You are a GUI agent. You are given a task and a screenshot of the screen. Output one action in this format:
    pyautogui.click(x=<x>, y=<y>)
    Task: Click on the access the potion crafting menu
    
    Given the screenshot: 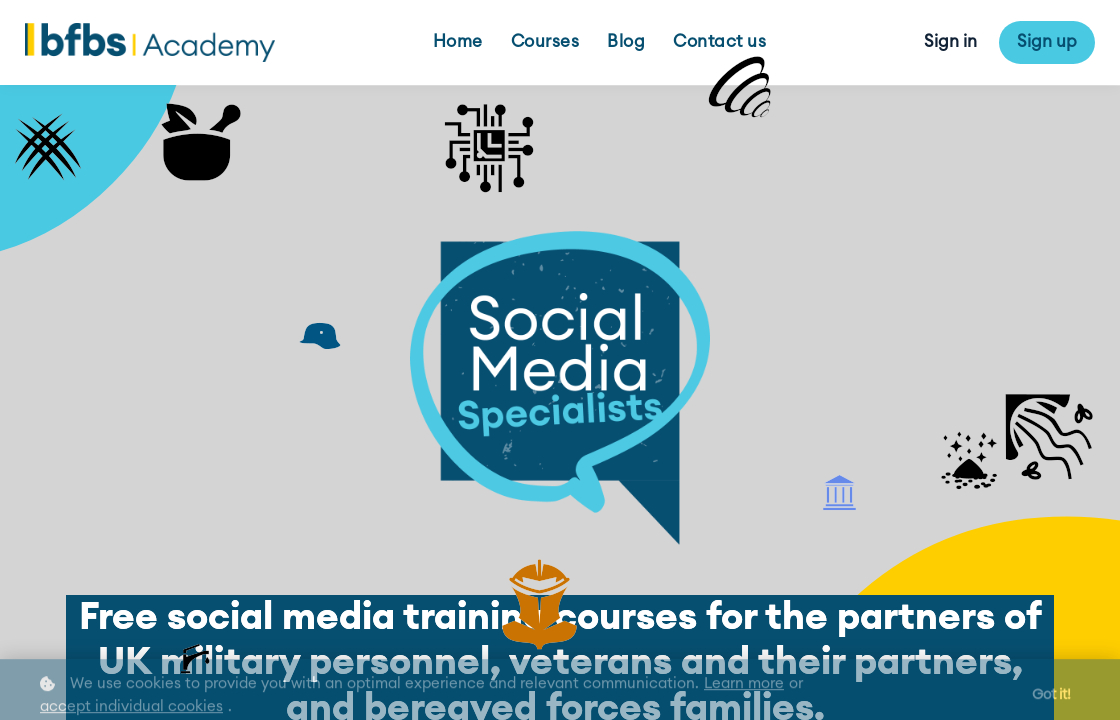 What is the action you would take?
    pyautogui.click(x=201, y=142)
    